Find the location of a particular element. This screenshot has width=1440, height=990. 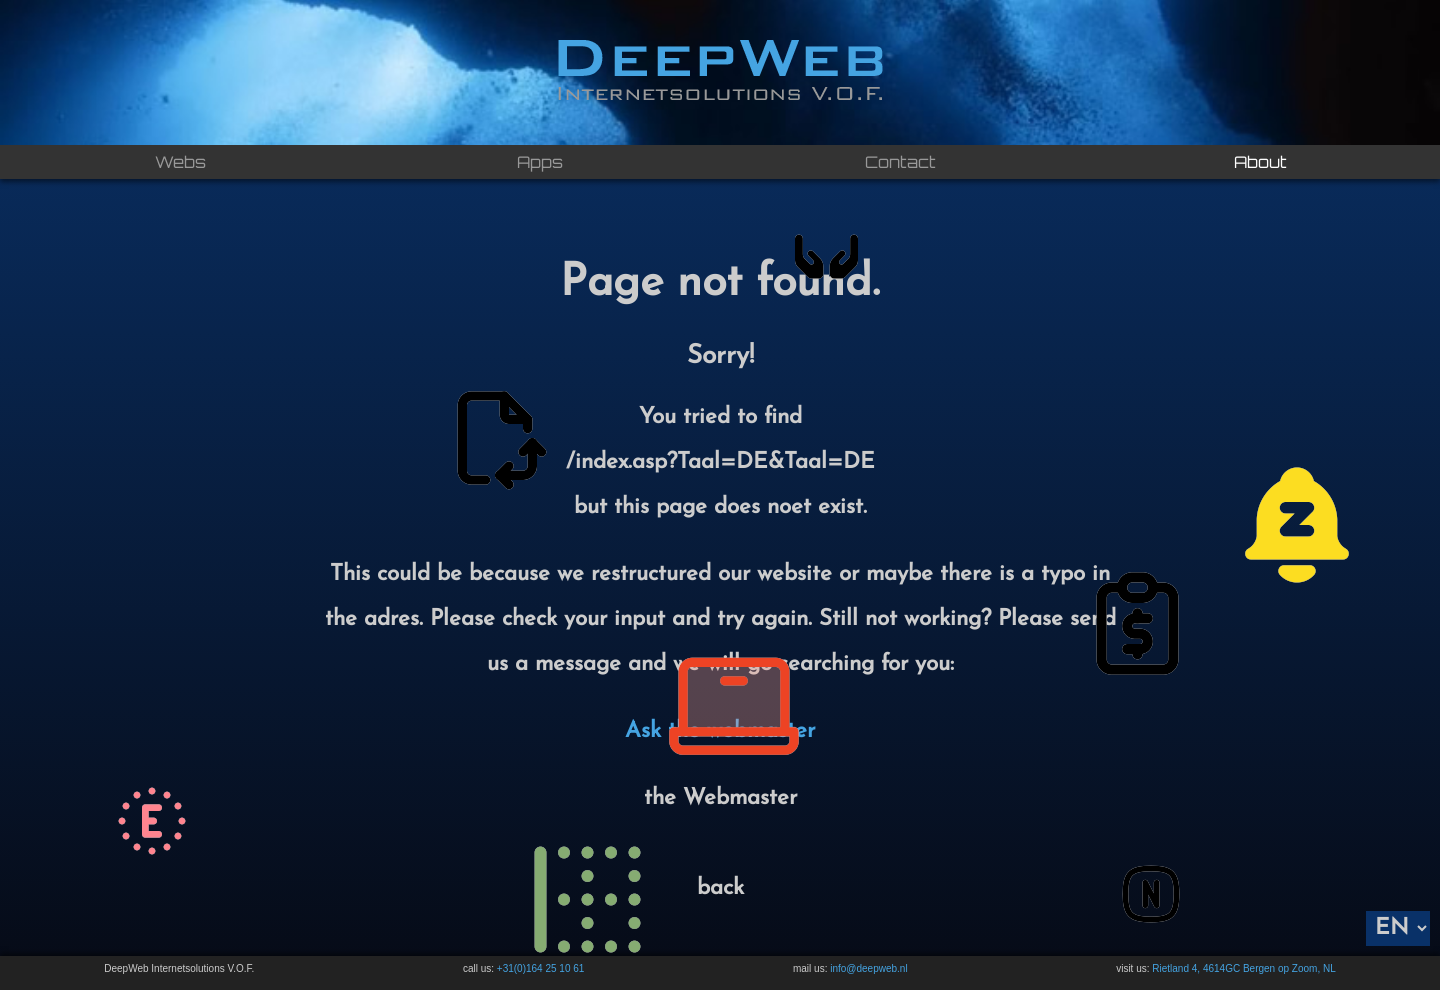

indicates an item starting with the letter "n" is located at coordinates (1151, 894).